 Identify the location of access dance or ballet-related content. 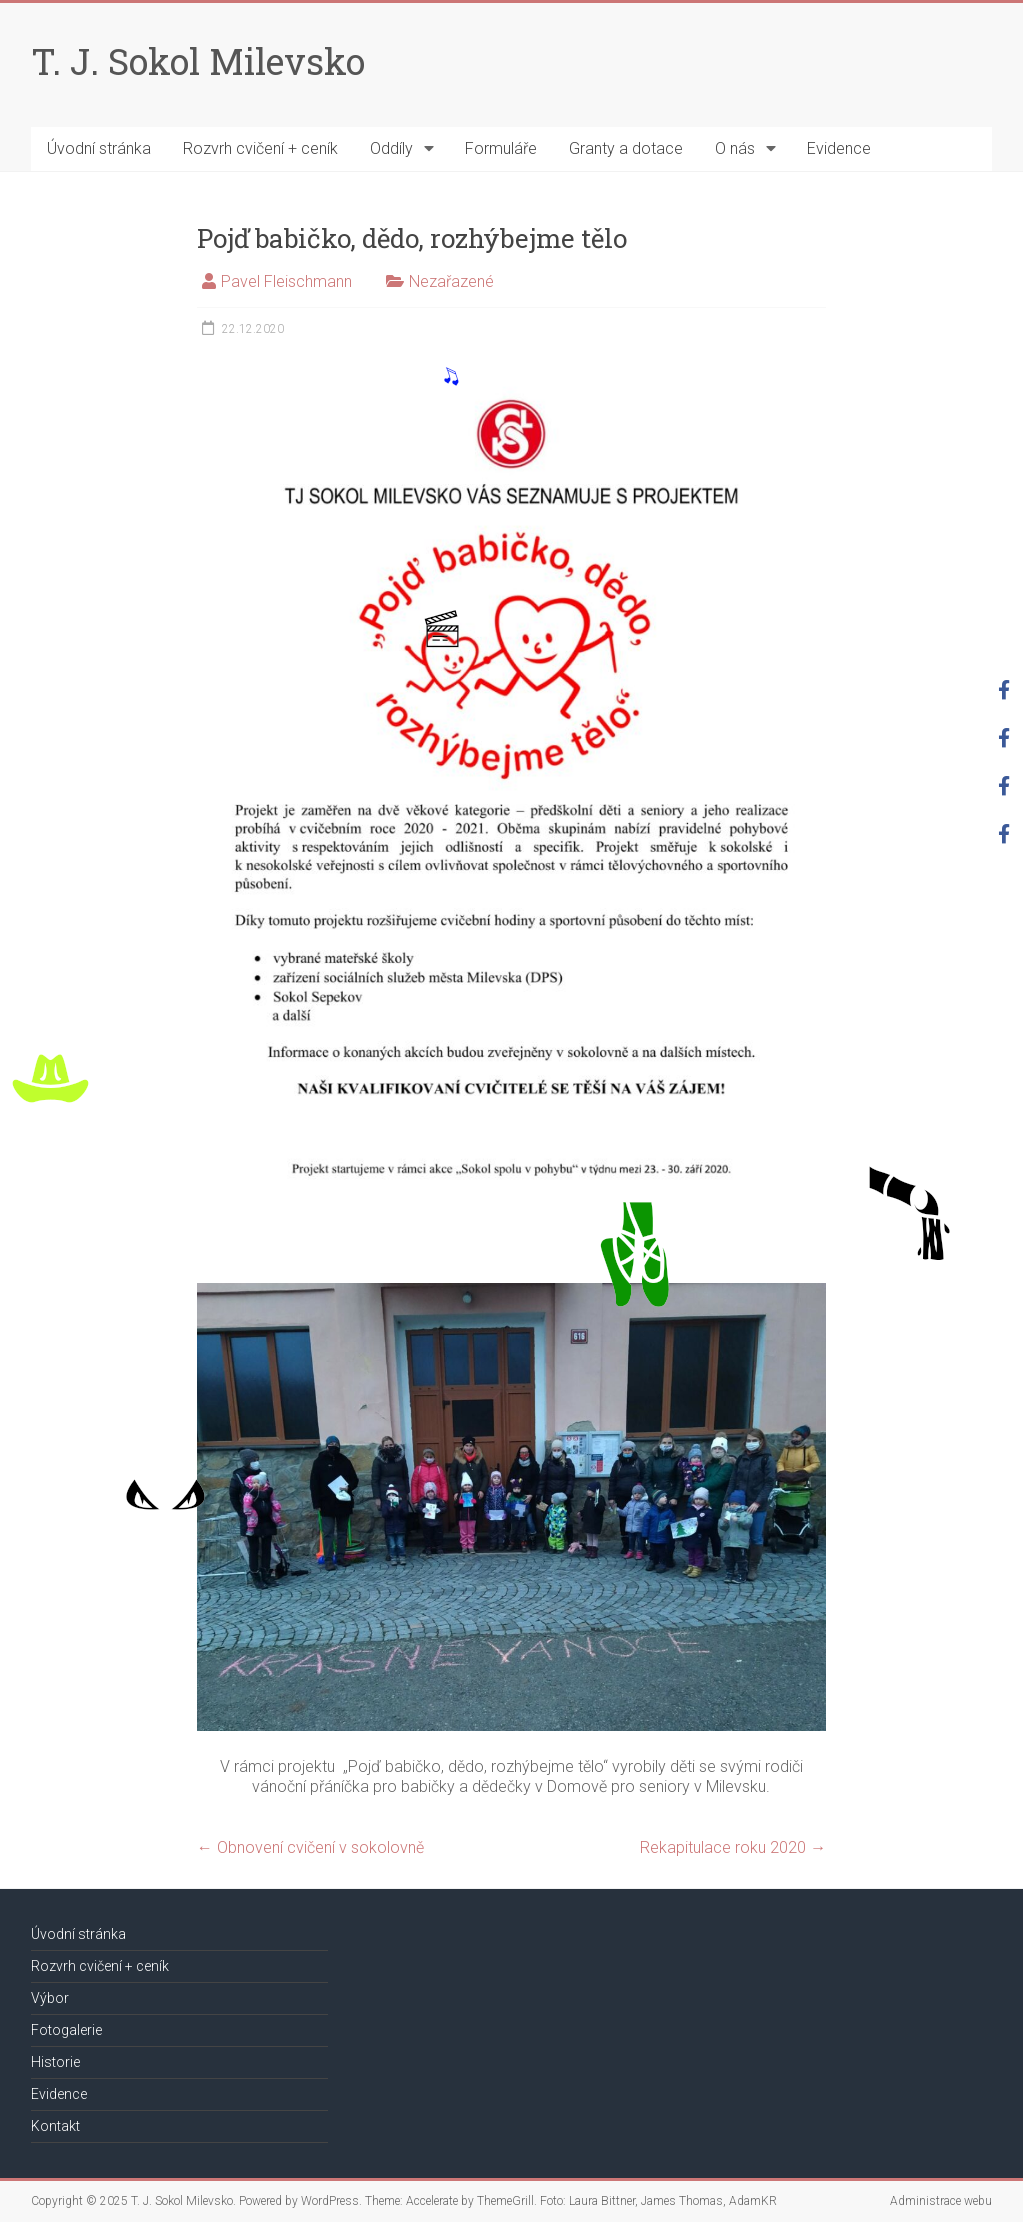
(636, 1255).